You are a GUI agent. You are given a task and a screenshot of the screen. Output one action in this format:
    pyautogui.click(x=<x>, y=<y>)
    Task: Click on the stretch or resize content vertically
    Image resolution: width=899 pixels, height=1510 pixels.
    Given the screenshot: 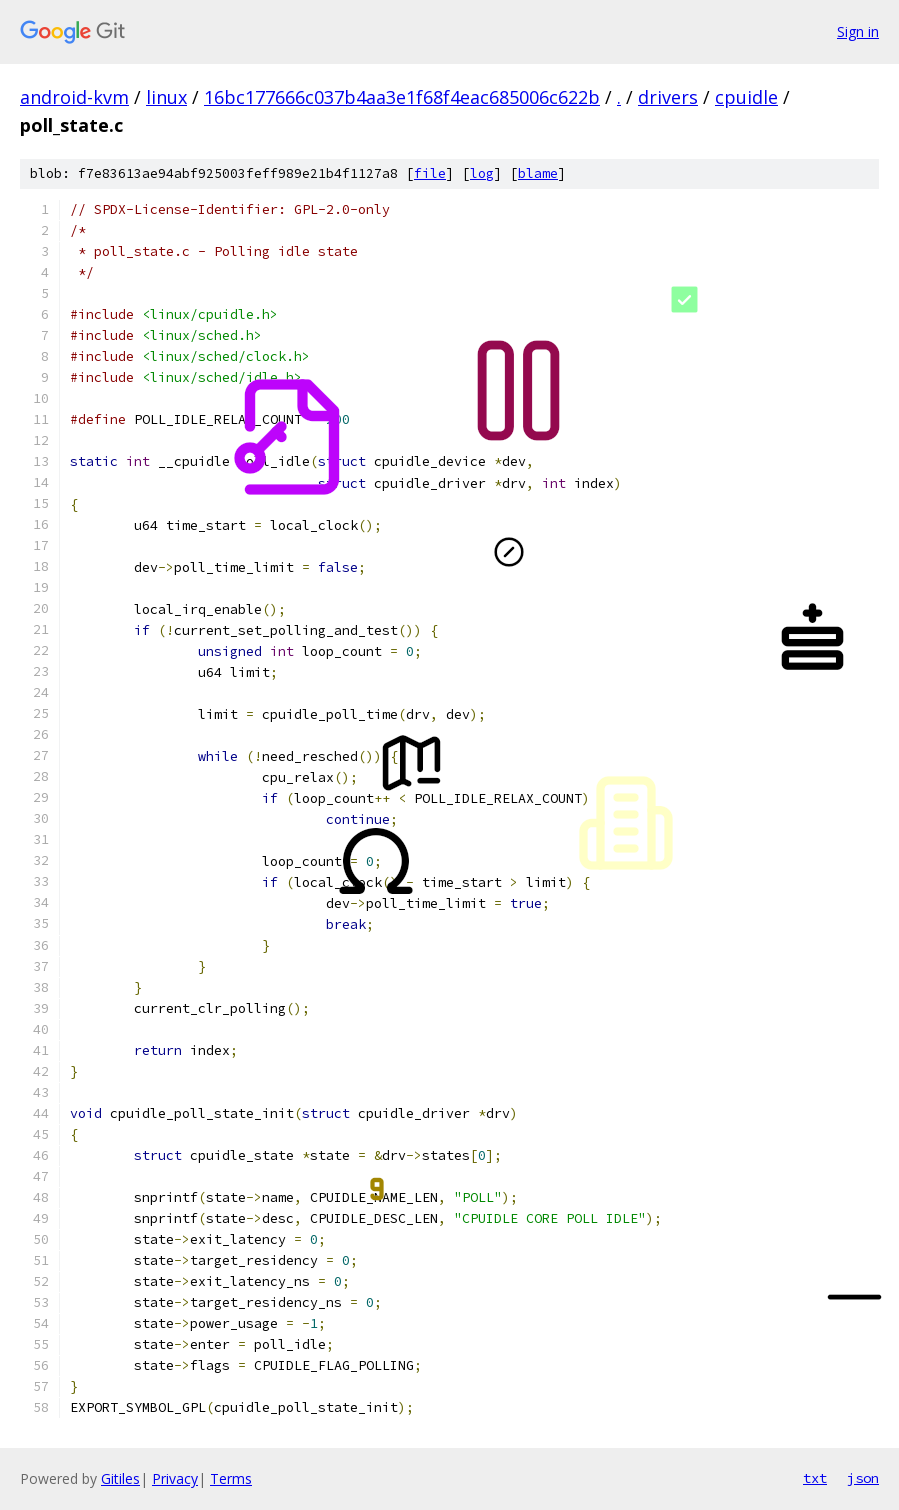 What is the action you would take?
    pyautogui.click(x=518, y=390)
    